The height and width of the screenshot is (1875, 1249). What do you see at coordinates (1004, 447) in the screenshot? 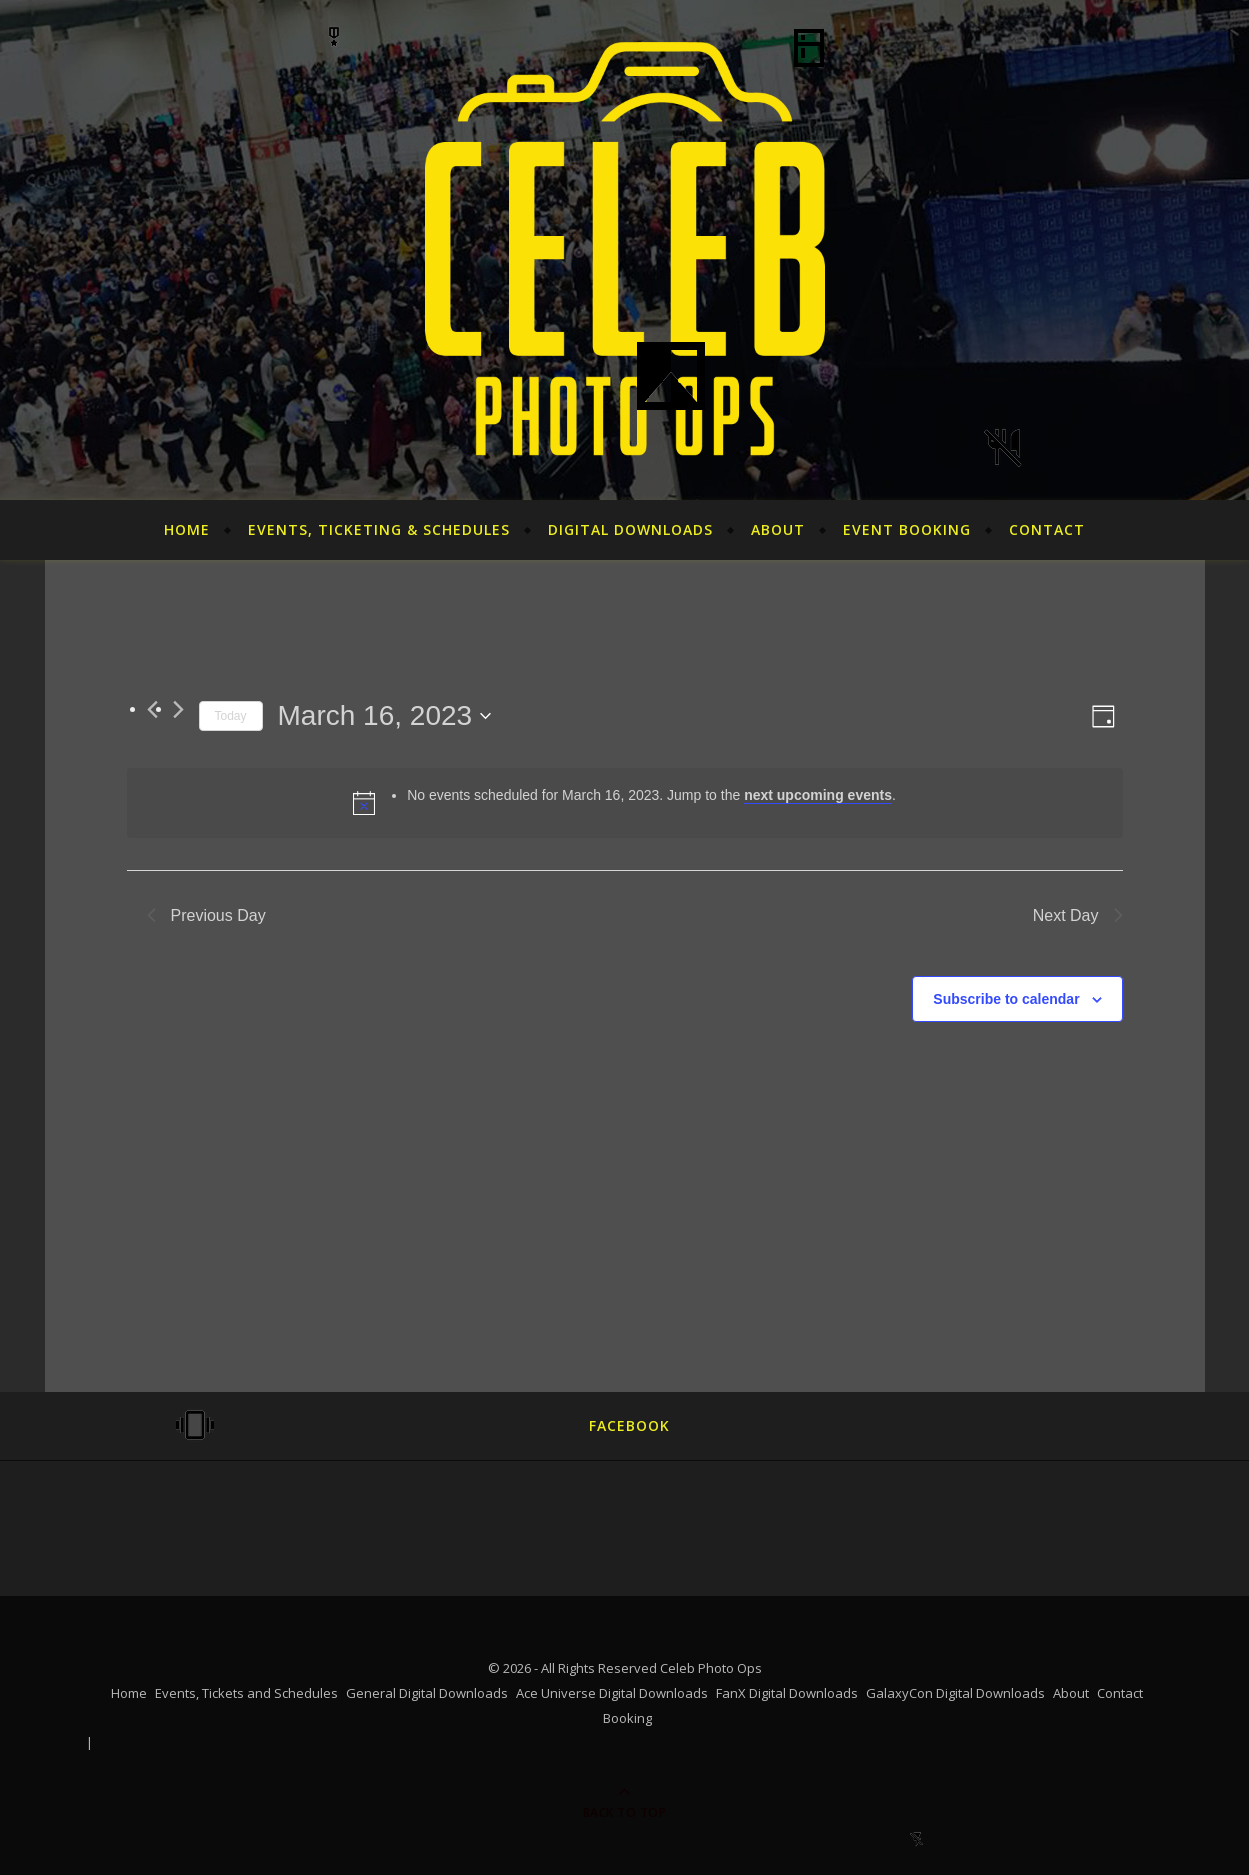
I see `indicates no food or meals available` at bounding box center [1004, 447].